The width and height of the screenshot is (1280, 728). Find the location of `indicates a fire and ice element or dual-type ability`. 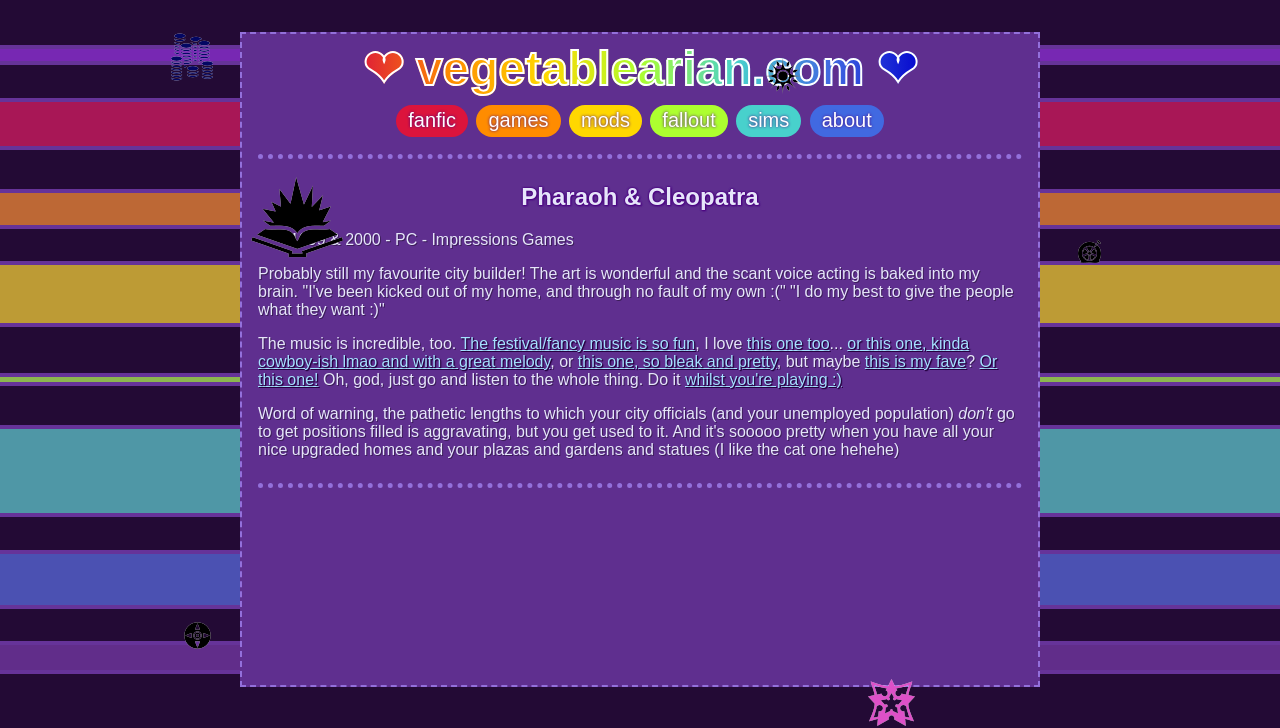

indicates a fire and ice element or dual-type ability is located at coordinates (783, 76).